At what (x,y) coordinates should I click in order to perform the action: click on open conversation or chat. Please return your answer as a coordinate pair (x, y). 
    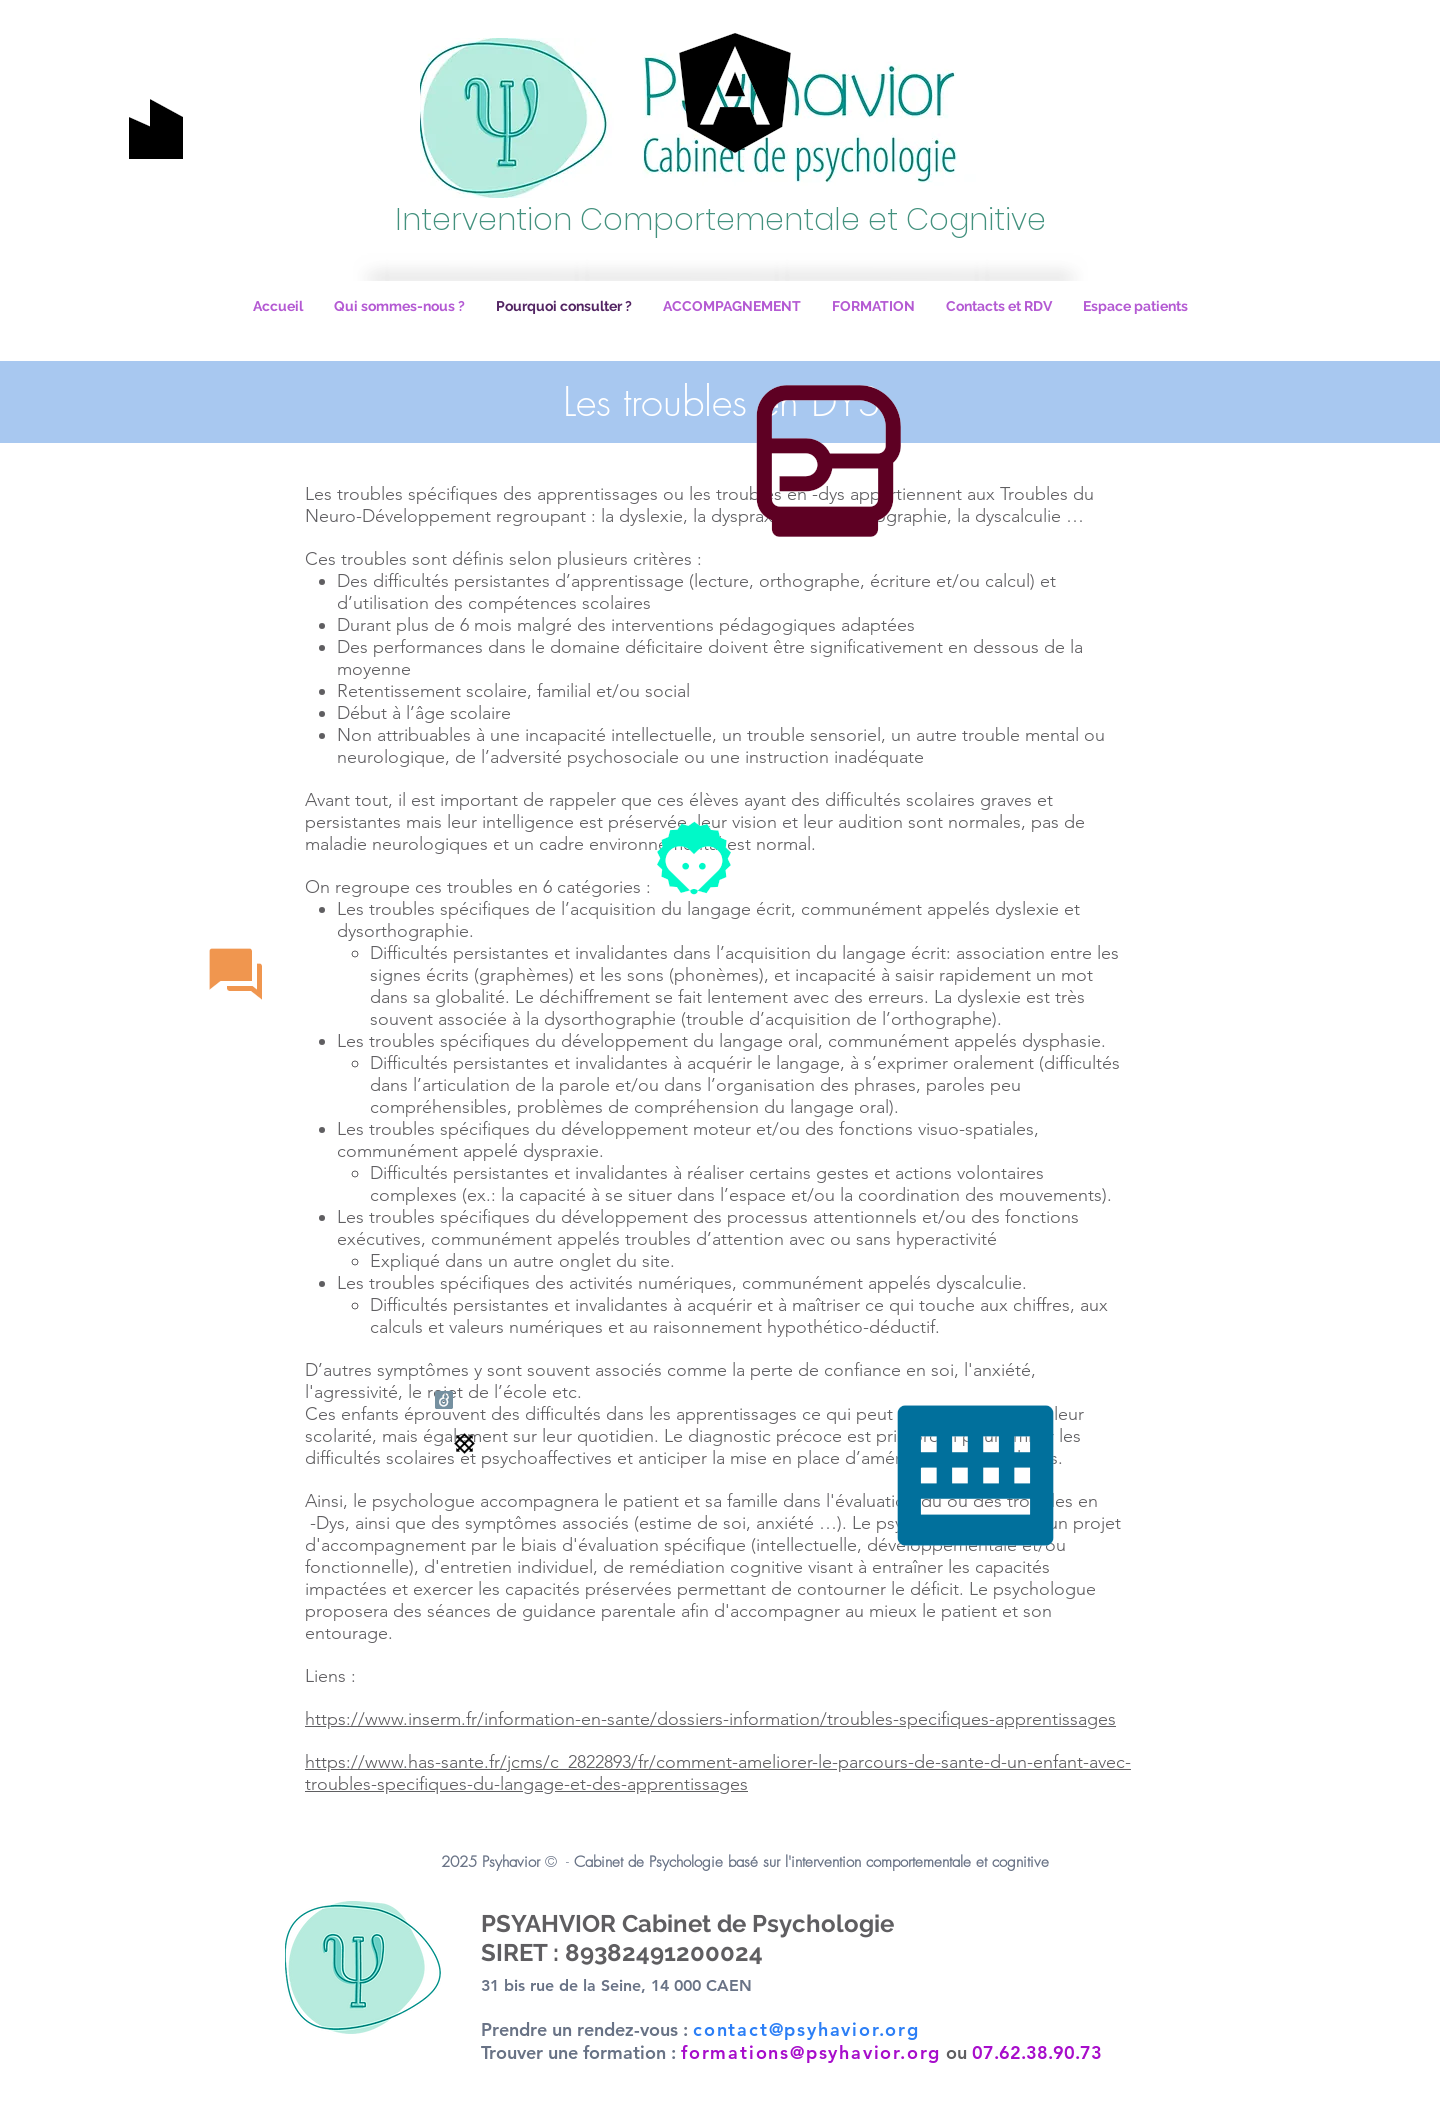
    Looking at the image, I should click on (237, 971).